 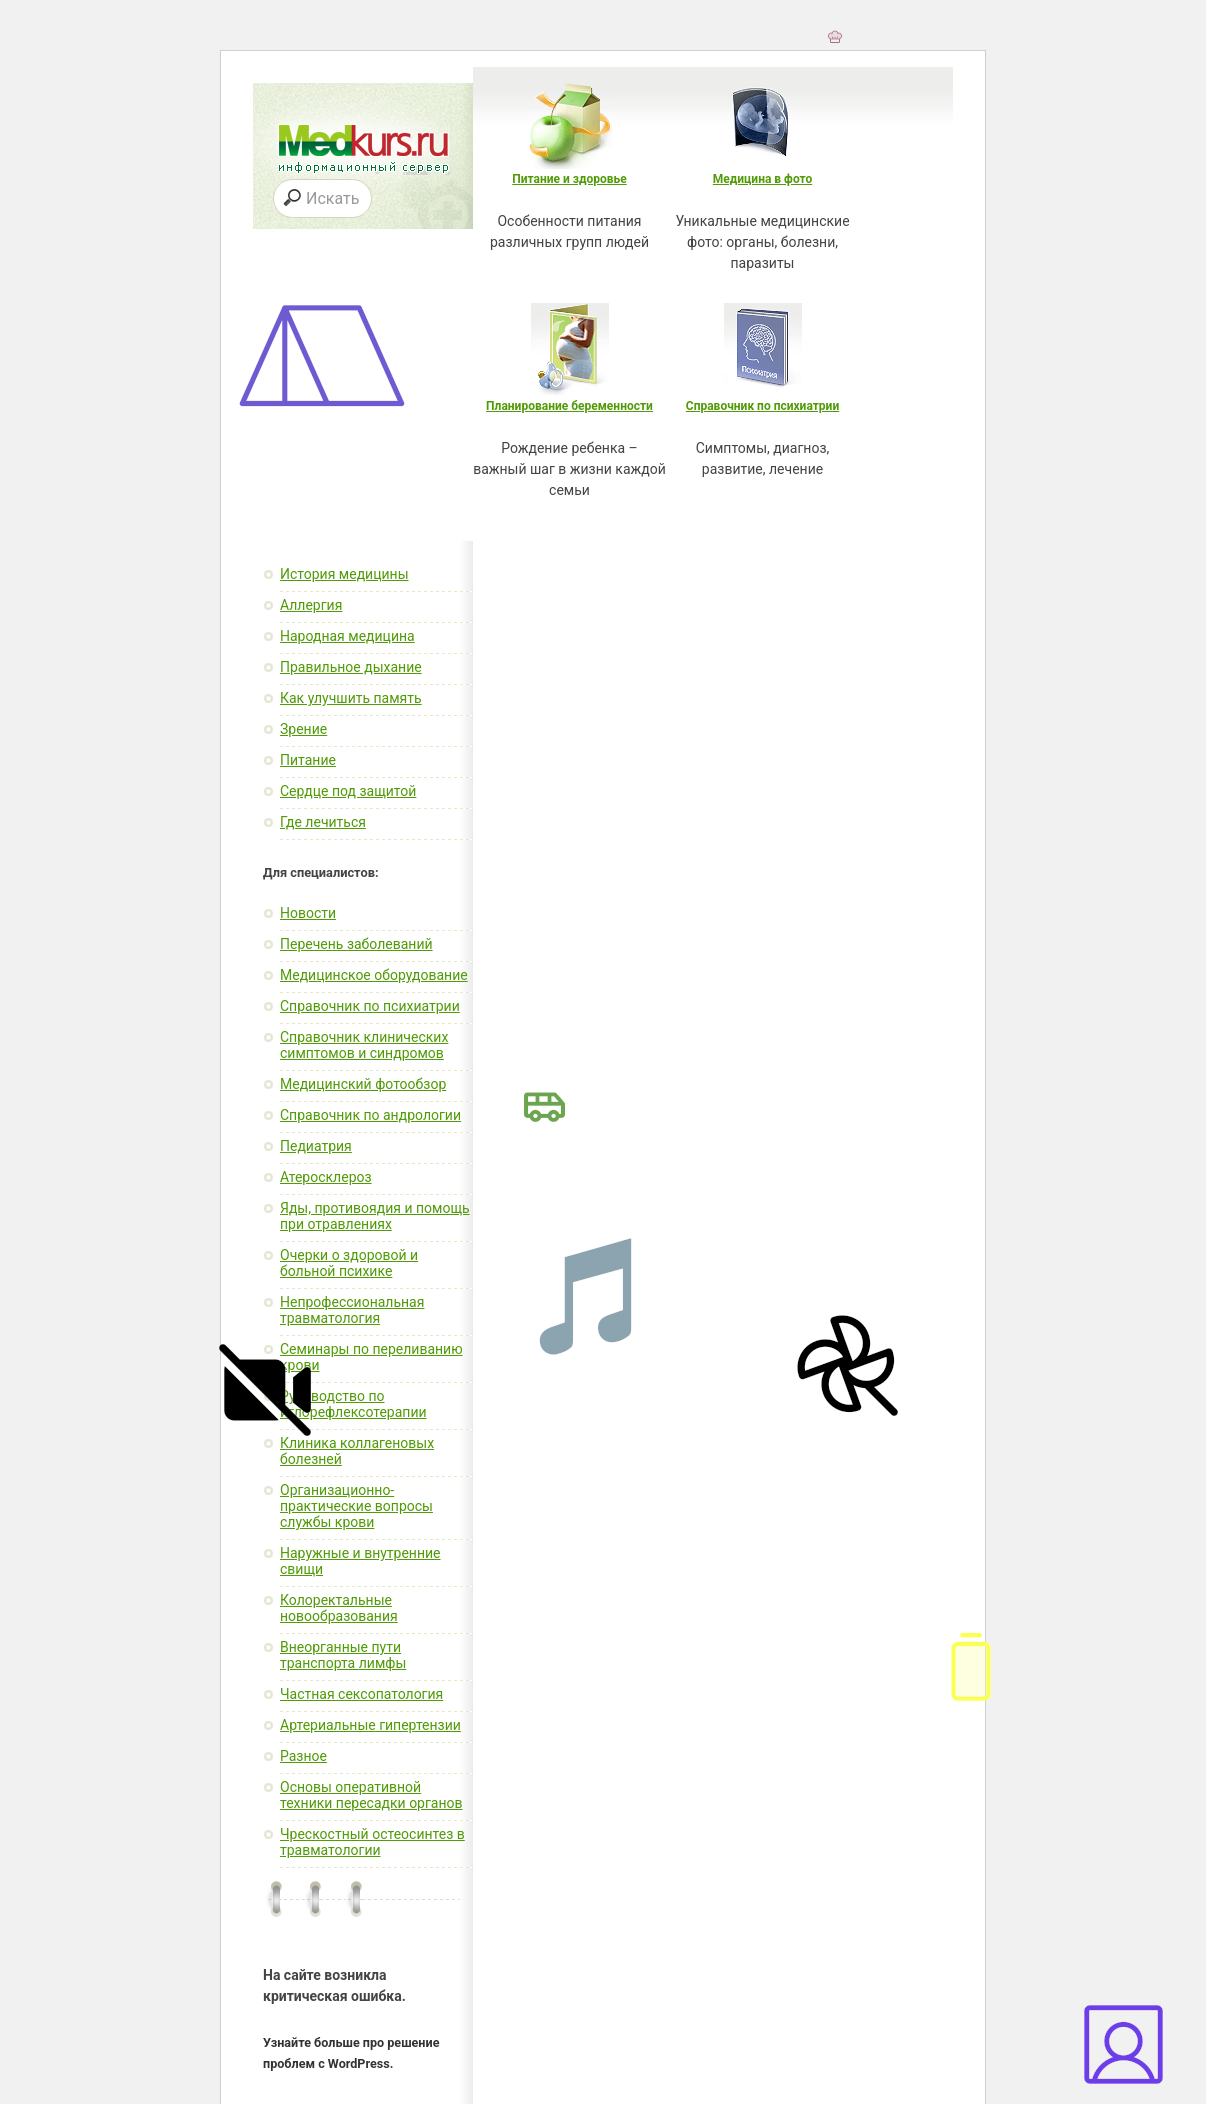 What do you see at coordinates (265, 1390) in the screenshot?
I see `turn off camera or disable video` at bounding box center [265, 1390].